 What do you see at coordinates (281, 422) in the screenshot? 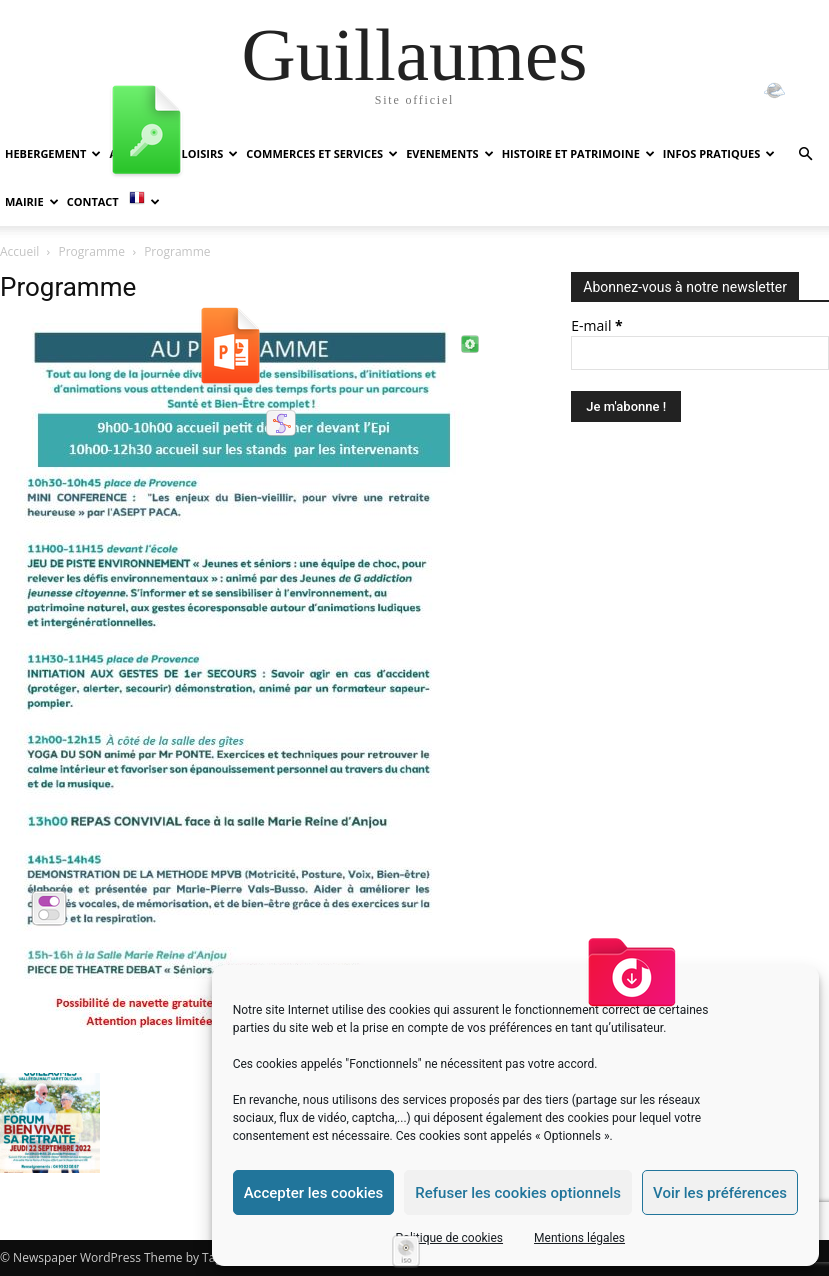
I see `an SVG image file` at bounding box center [281, 422].